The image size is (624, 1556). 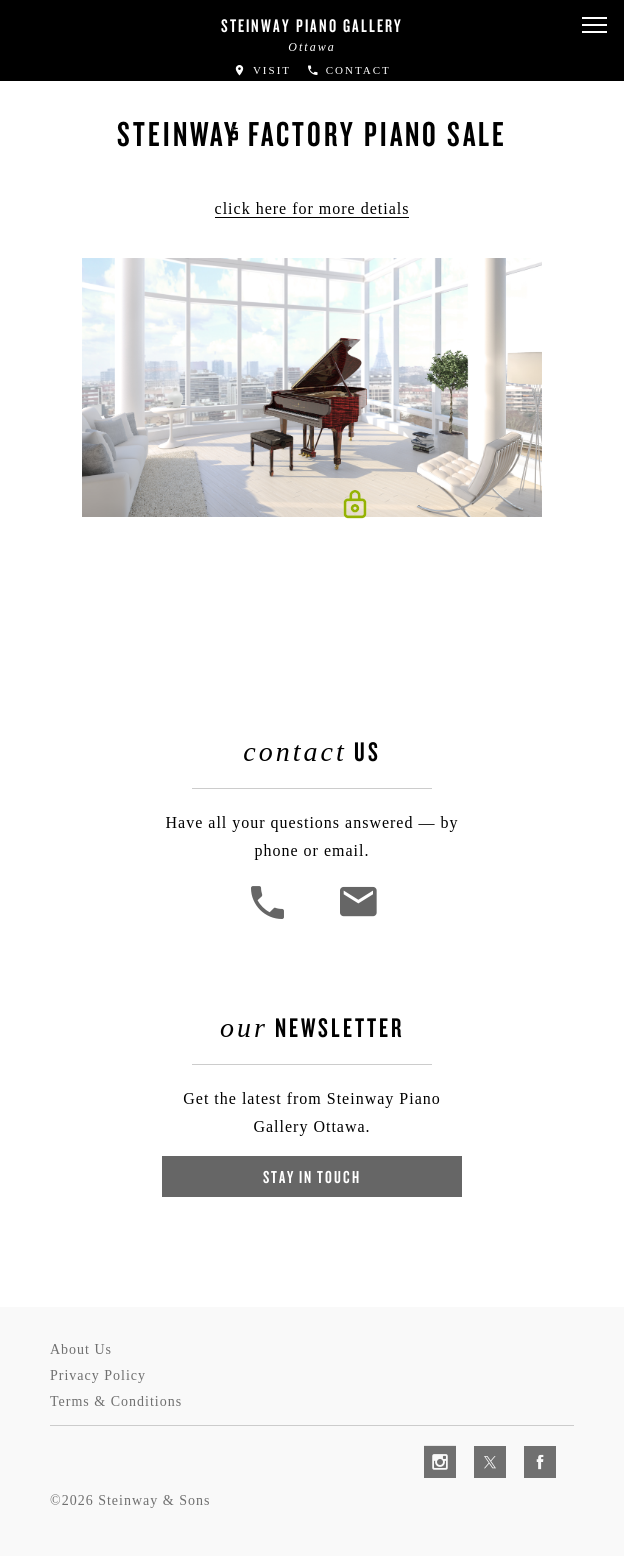 What do you see at coordinates (234, 134) in the screenshot?
I see `access hand sanitizer or soap dispenser location` at bounding box center [234, 134].